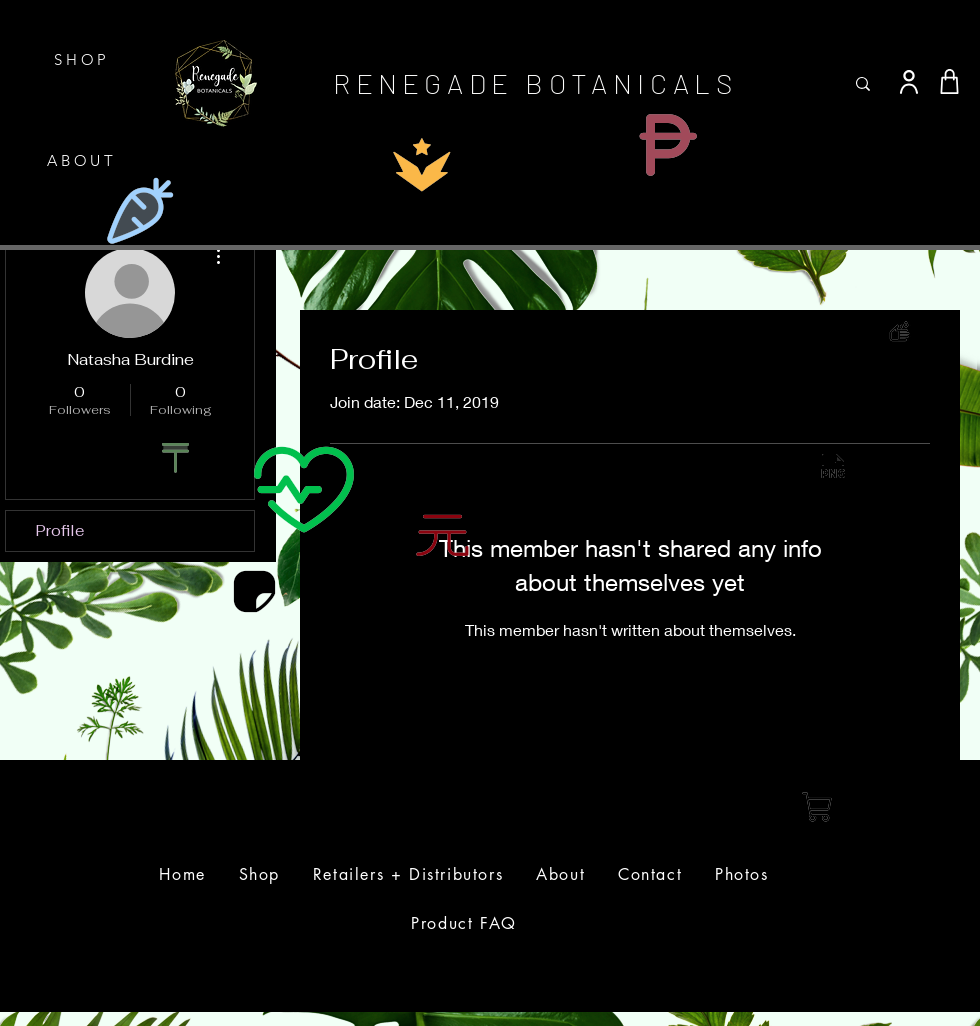 Image resolution: width=980 pixels, height=1026 pixels. What do you see at coordinates (900, 331) in the screenshot?
I see `wash your hands reminder` at bounding box center [900, 331].